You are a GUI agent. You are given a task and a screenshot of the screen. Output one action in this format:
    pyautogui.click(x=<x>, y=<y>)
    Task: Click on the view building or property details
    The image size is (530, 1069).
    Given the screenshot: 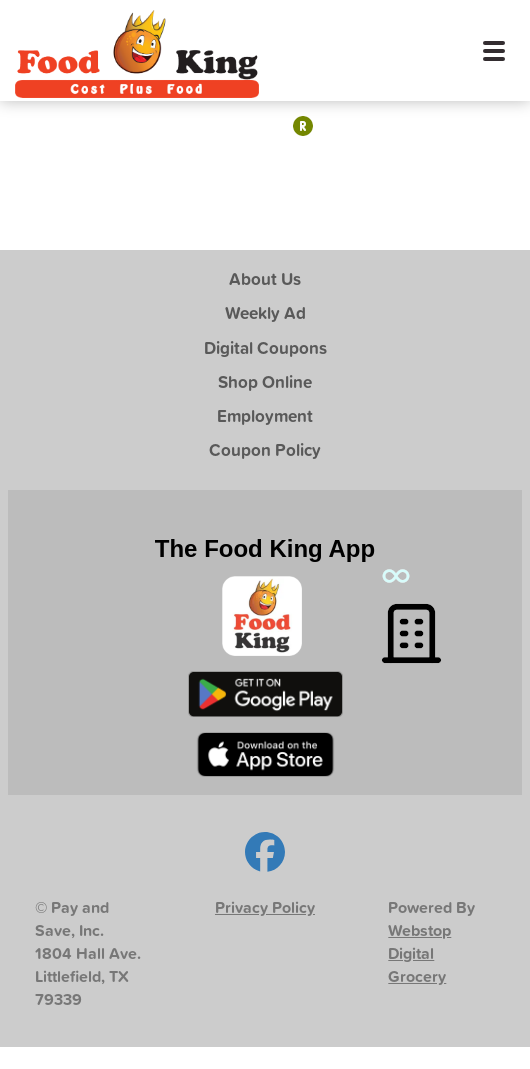 What is the action you would take?
    pyautogui.click(x=411, y=633)
    